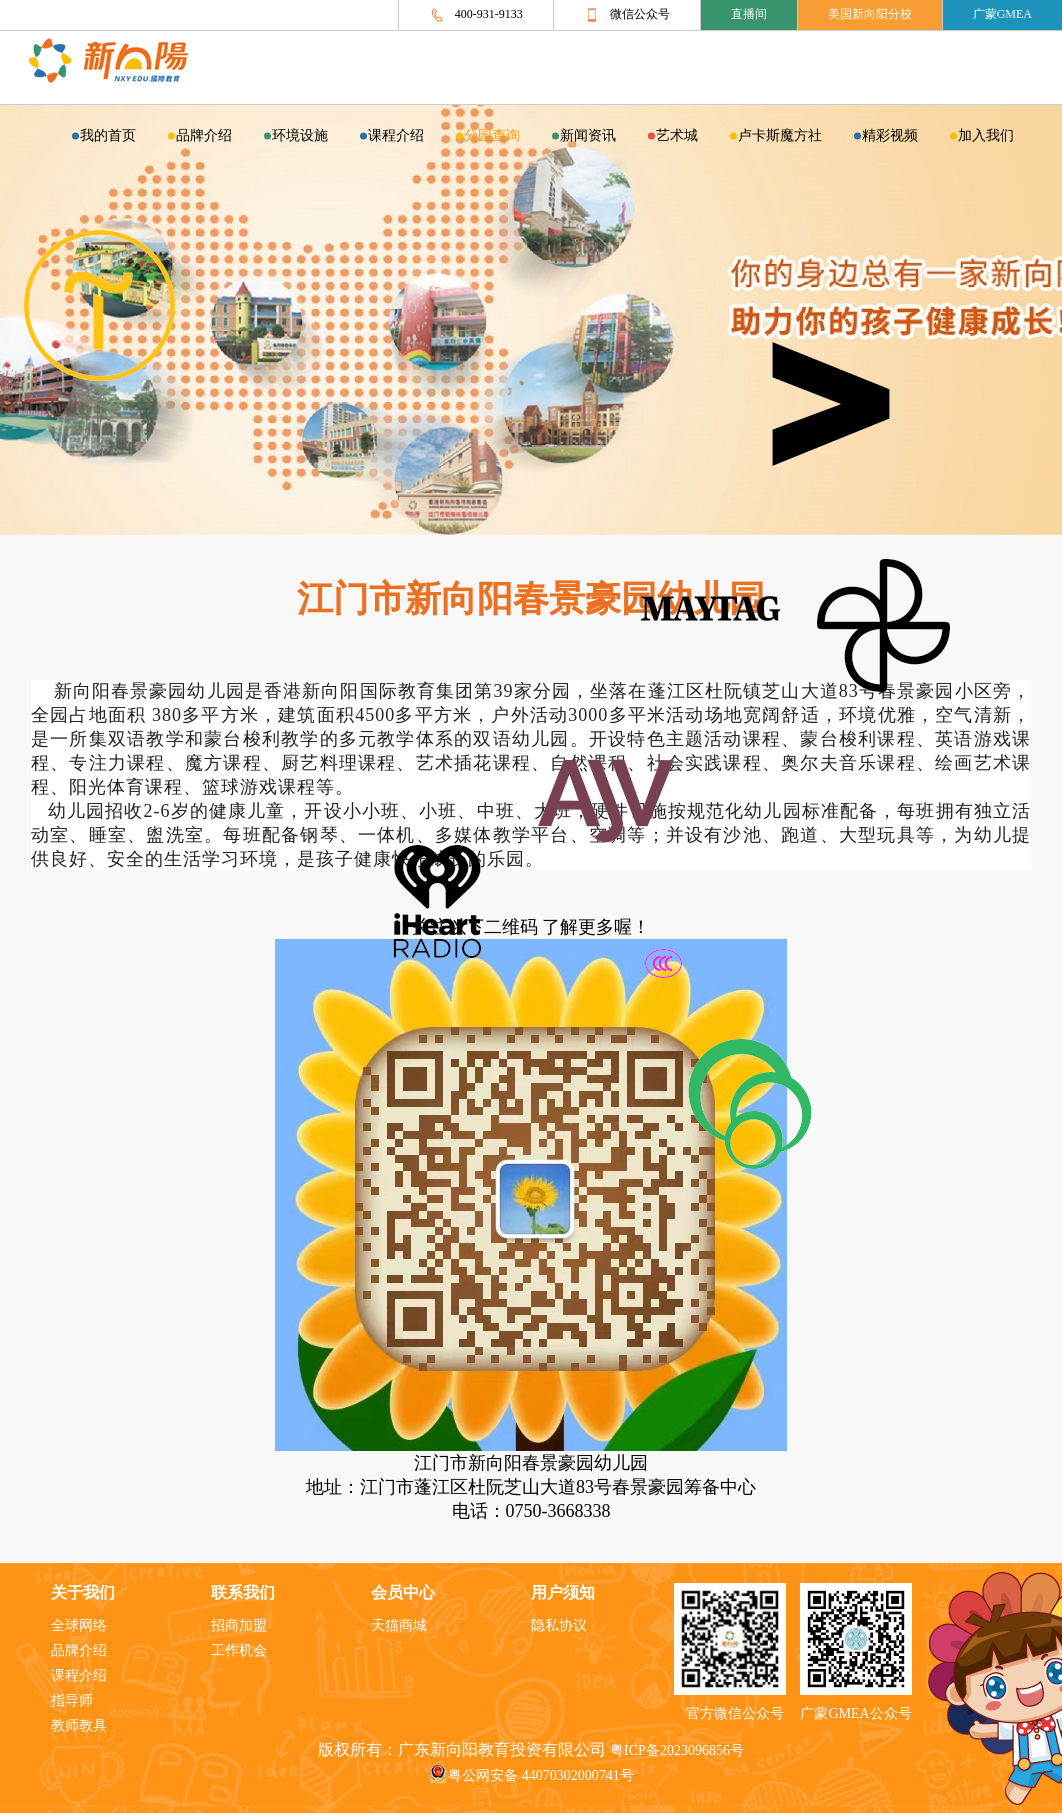 The height and width of the screenshot is (1813, 1062). Describe the element at coordinates (437, 901) in the screenshot. I see `open iHeartRadio app` at that location.